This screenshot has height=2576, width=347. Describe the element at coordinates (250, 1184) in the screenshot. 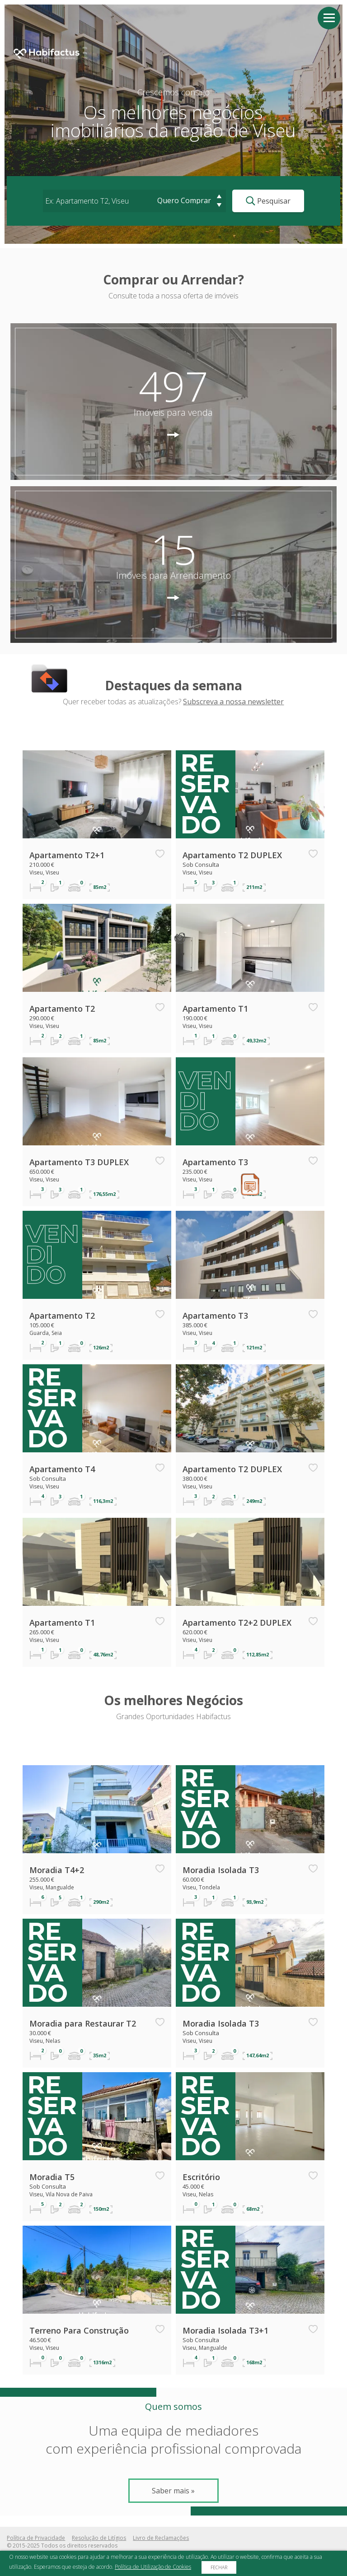

I see `open a presentation file` at that location.